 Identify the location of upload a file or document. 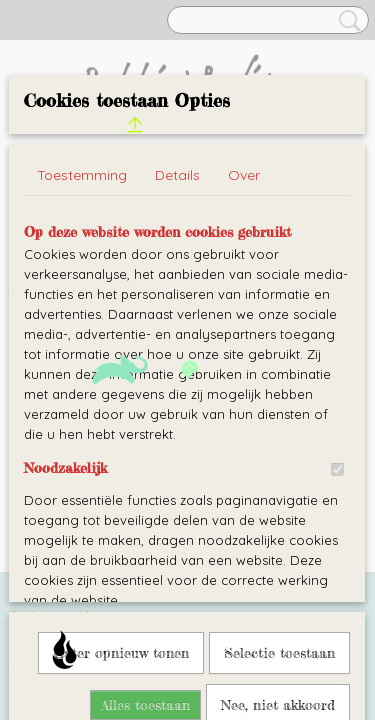
(135, 125).